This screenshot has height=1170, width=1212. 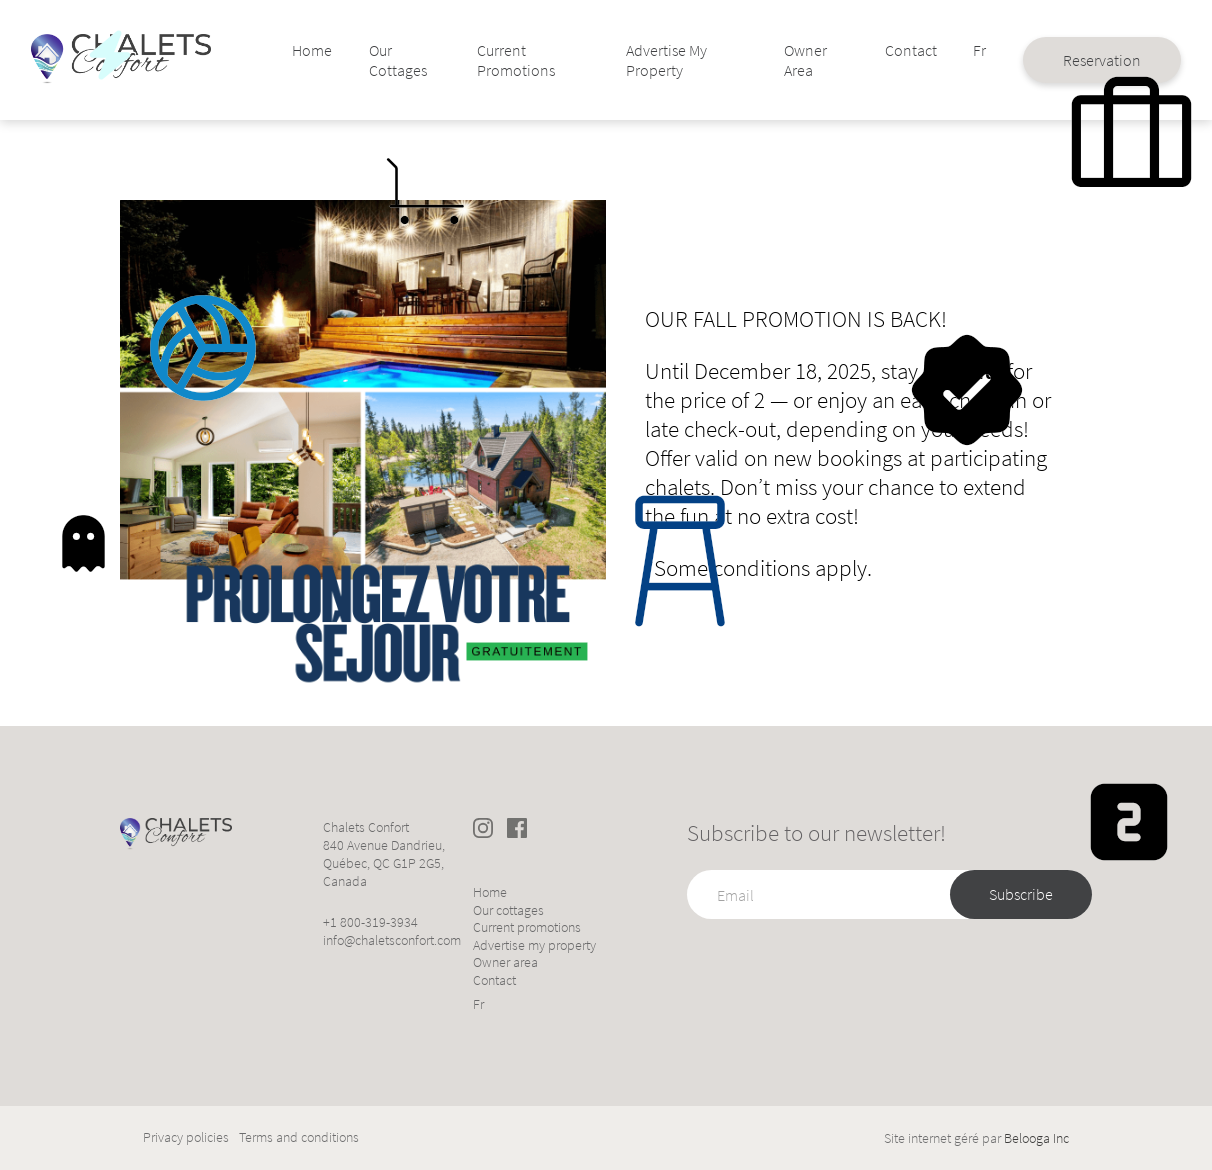 I want to click on access volleyball or beach sports content, so click(x=203, y=348).